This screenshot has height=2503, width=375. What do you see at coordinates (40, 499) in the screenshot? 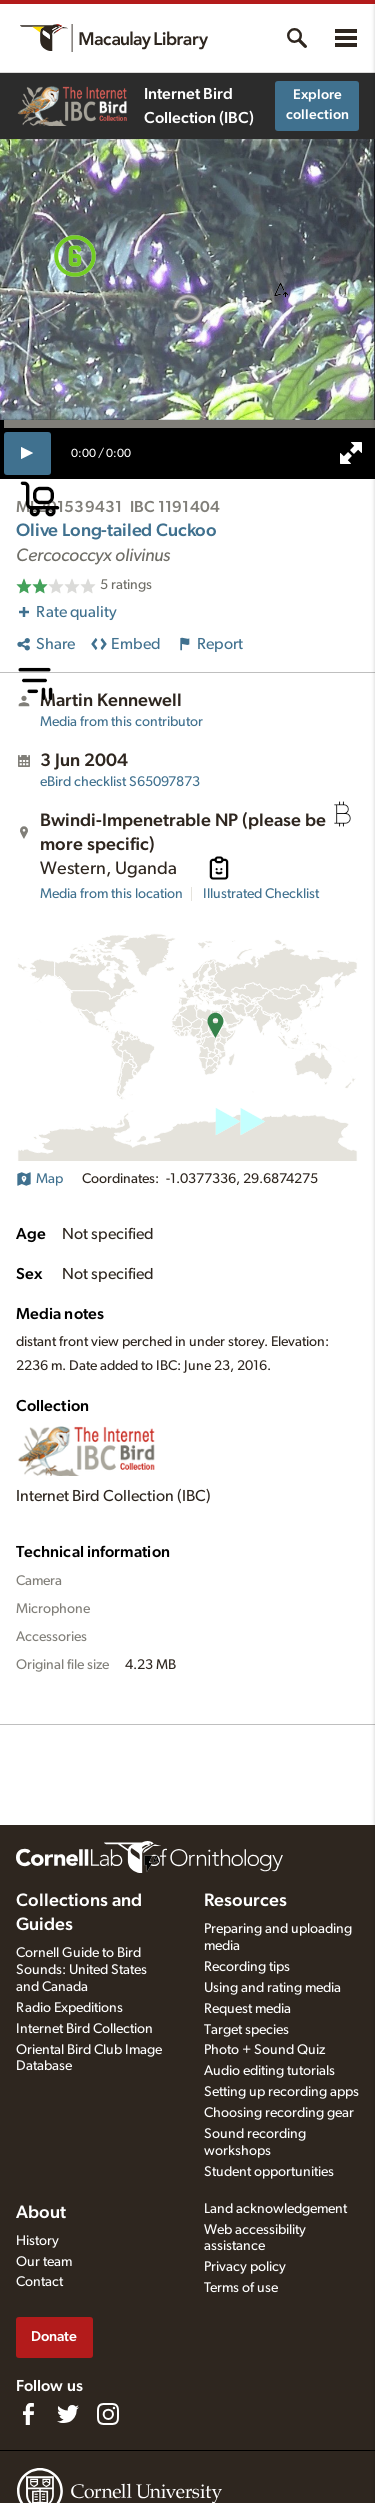
I see `view shipping or delivery status` at bounding box center [40, 499].